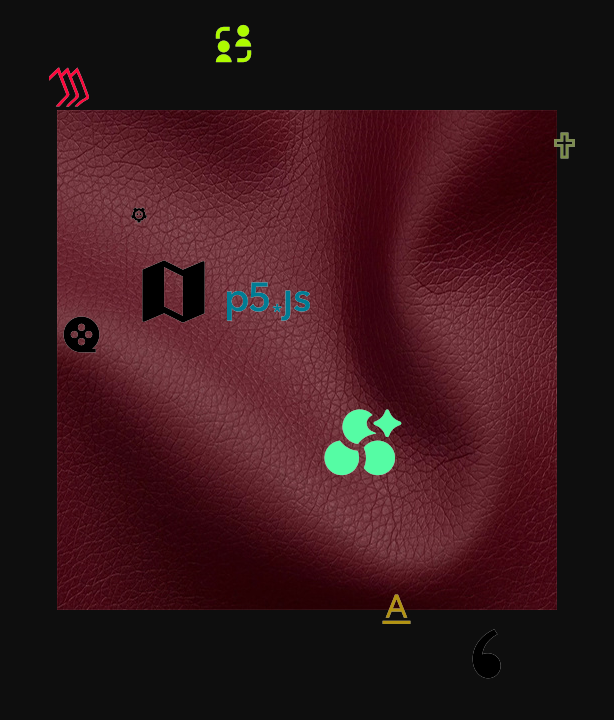 The height and width of the screenshot is (720, 614). I want to click on apply AI-powered color filters to an image, so click(361, 447).